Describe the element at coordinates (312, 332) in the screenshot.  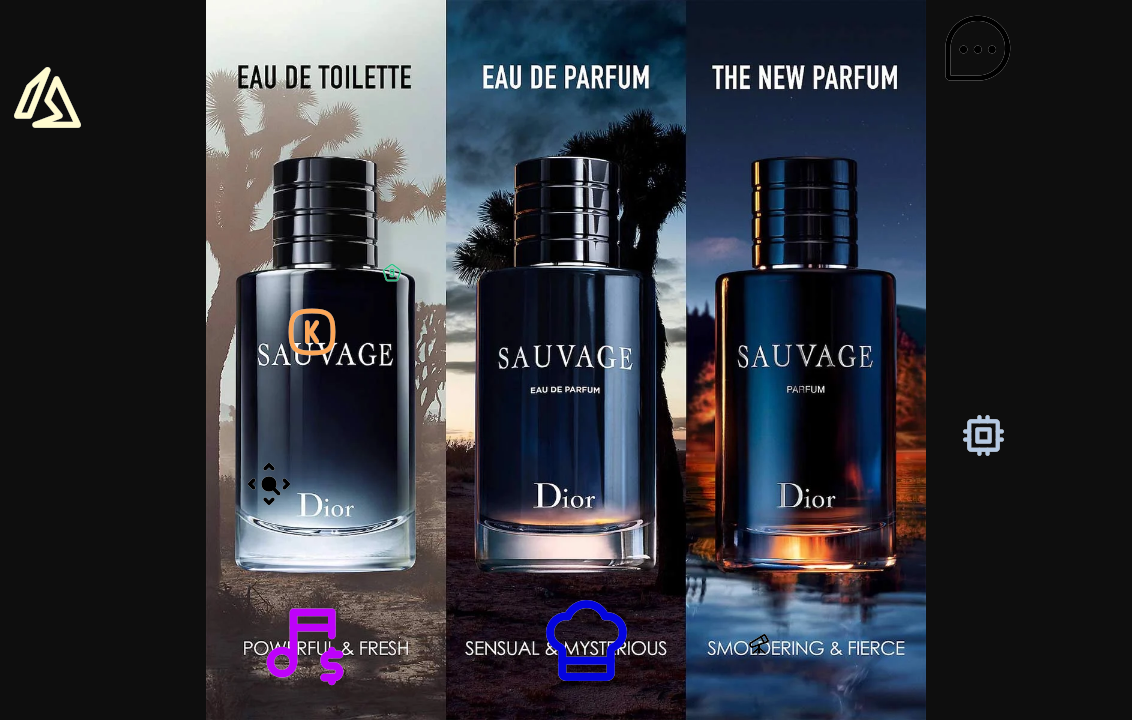
I see `indicates a keyboard shortcut or hotkey` at that location.